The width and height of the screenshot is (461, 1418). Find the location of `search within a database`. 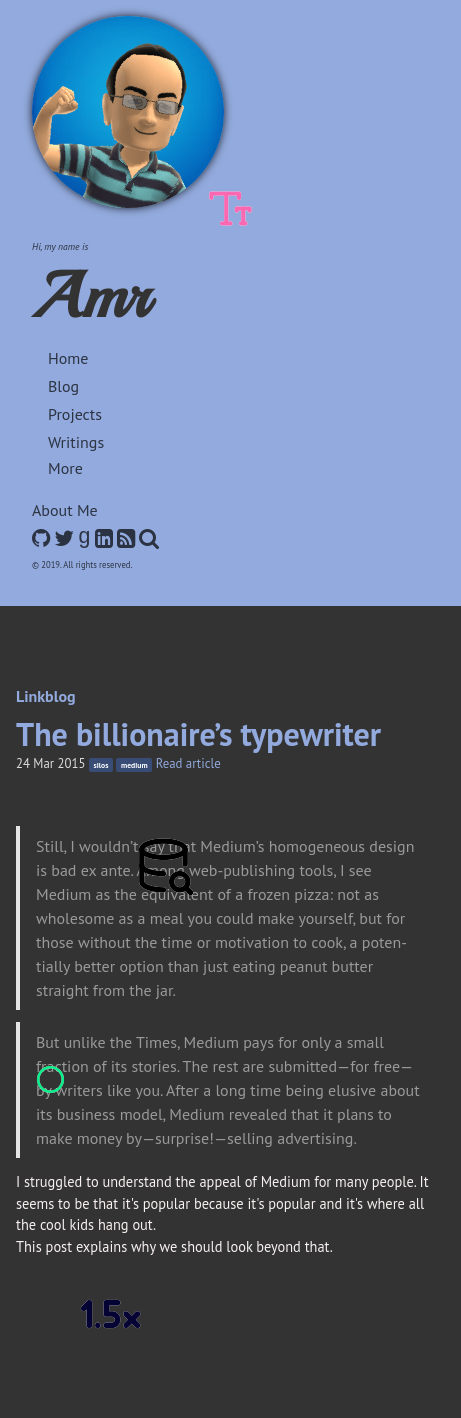

search within a database is located at coordinates (163, 865).